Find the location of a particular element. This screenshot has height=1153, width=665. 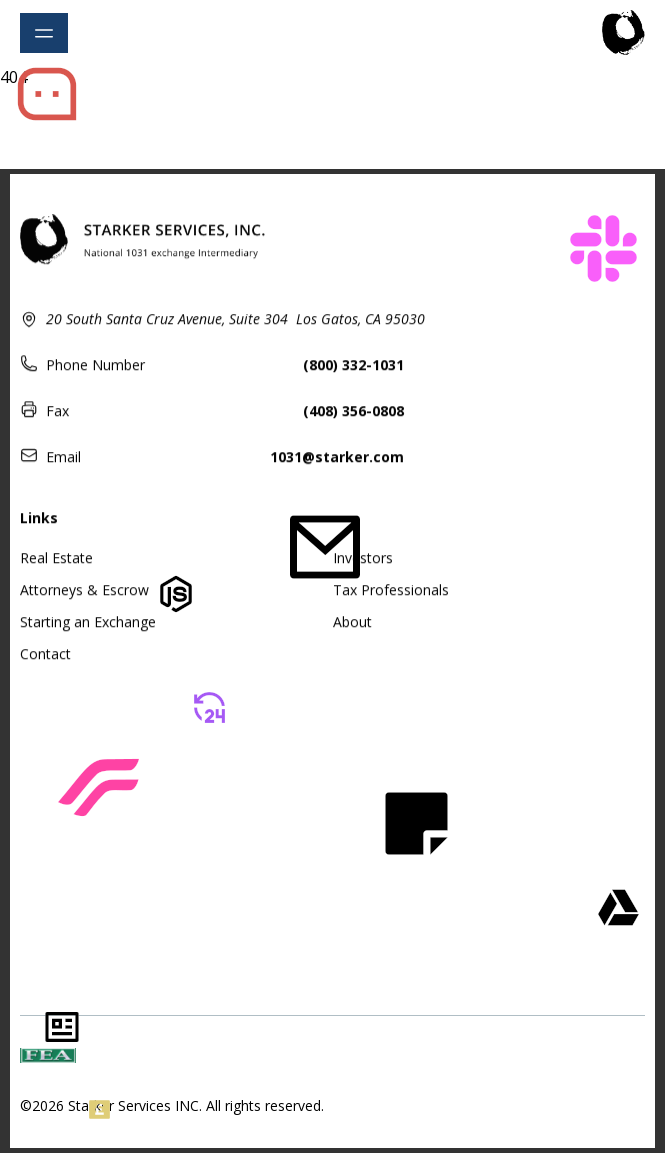

Node.js runtime environment logo is located at coordinates (176, 594).